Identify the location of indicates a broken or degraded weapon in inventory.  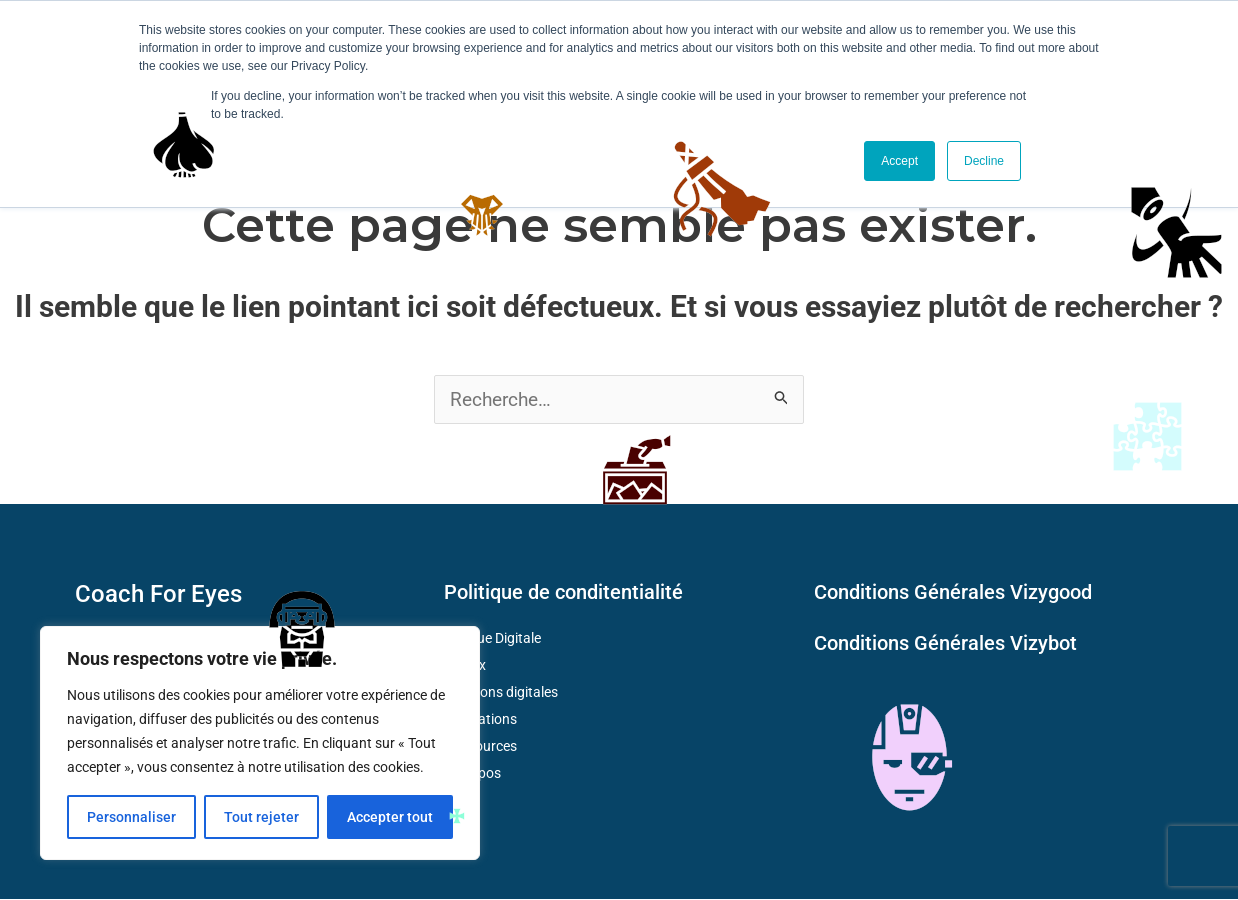
(722, 189).